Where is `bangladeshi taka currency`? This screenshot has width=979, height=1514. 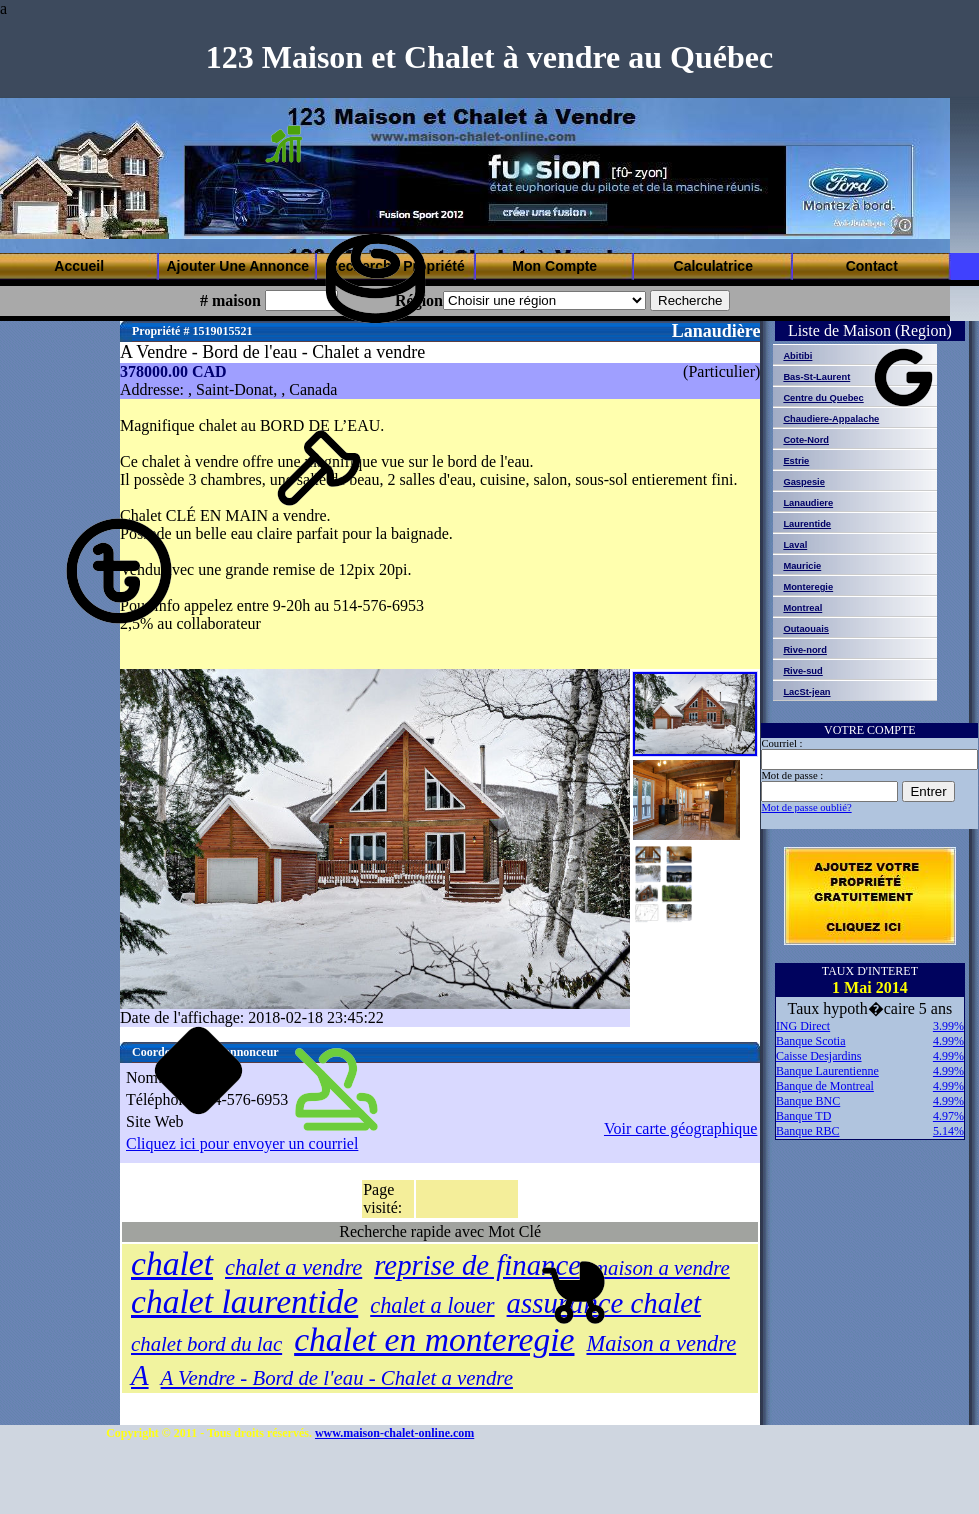 bangladeshi taka currency is located at coordinates (119, 571).